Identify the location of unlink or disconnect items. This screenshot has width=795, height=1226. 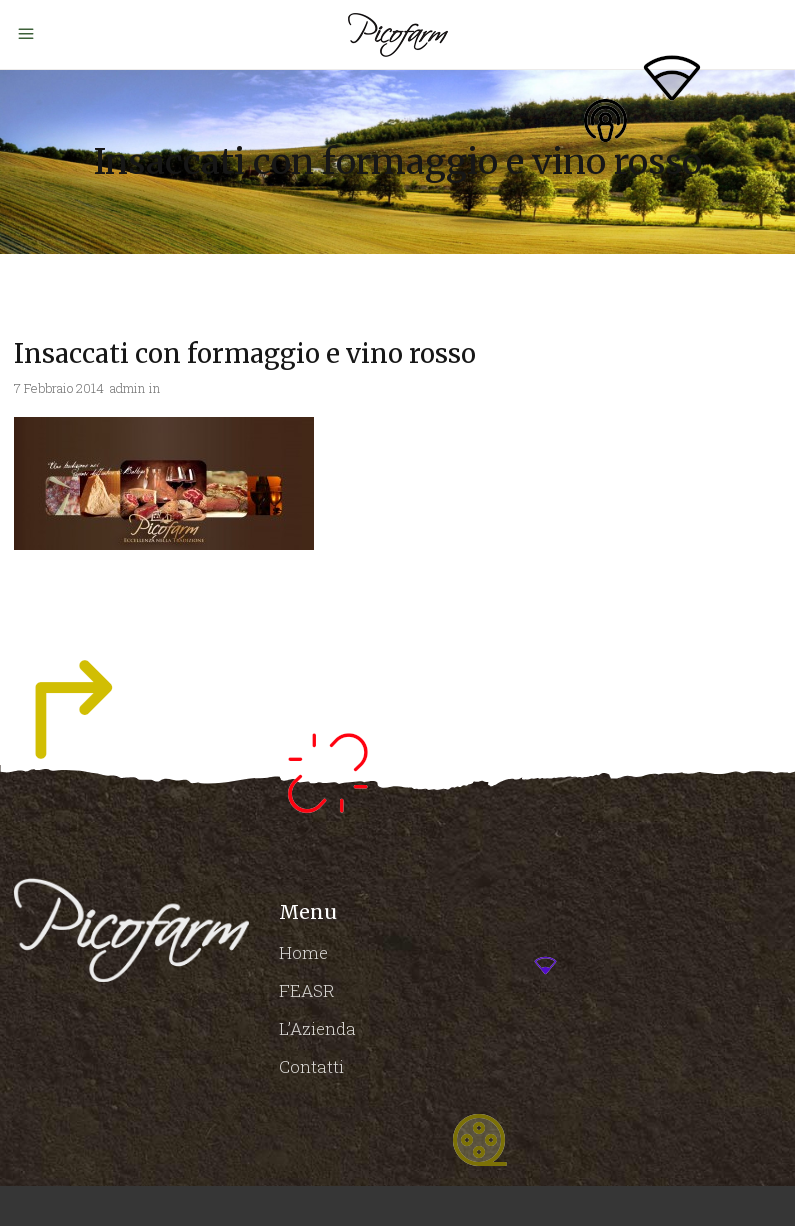
(328, 773).